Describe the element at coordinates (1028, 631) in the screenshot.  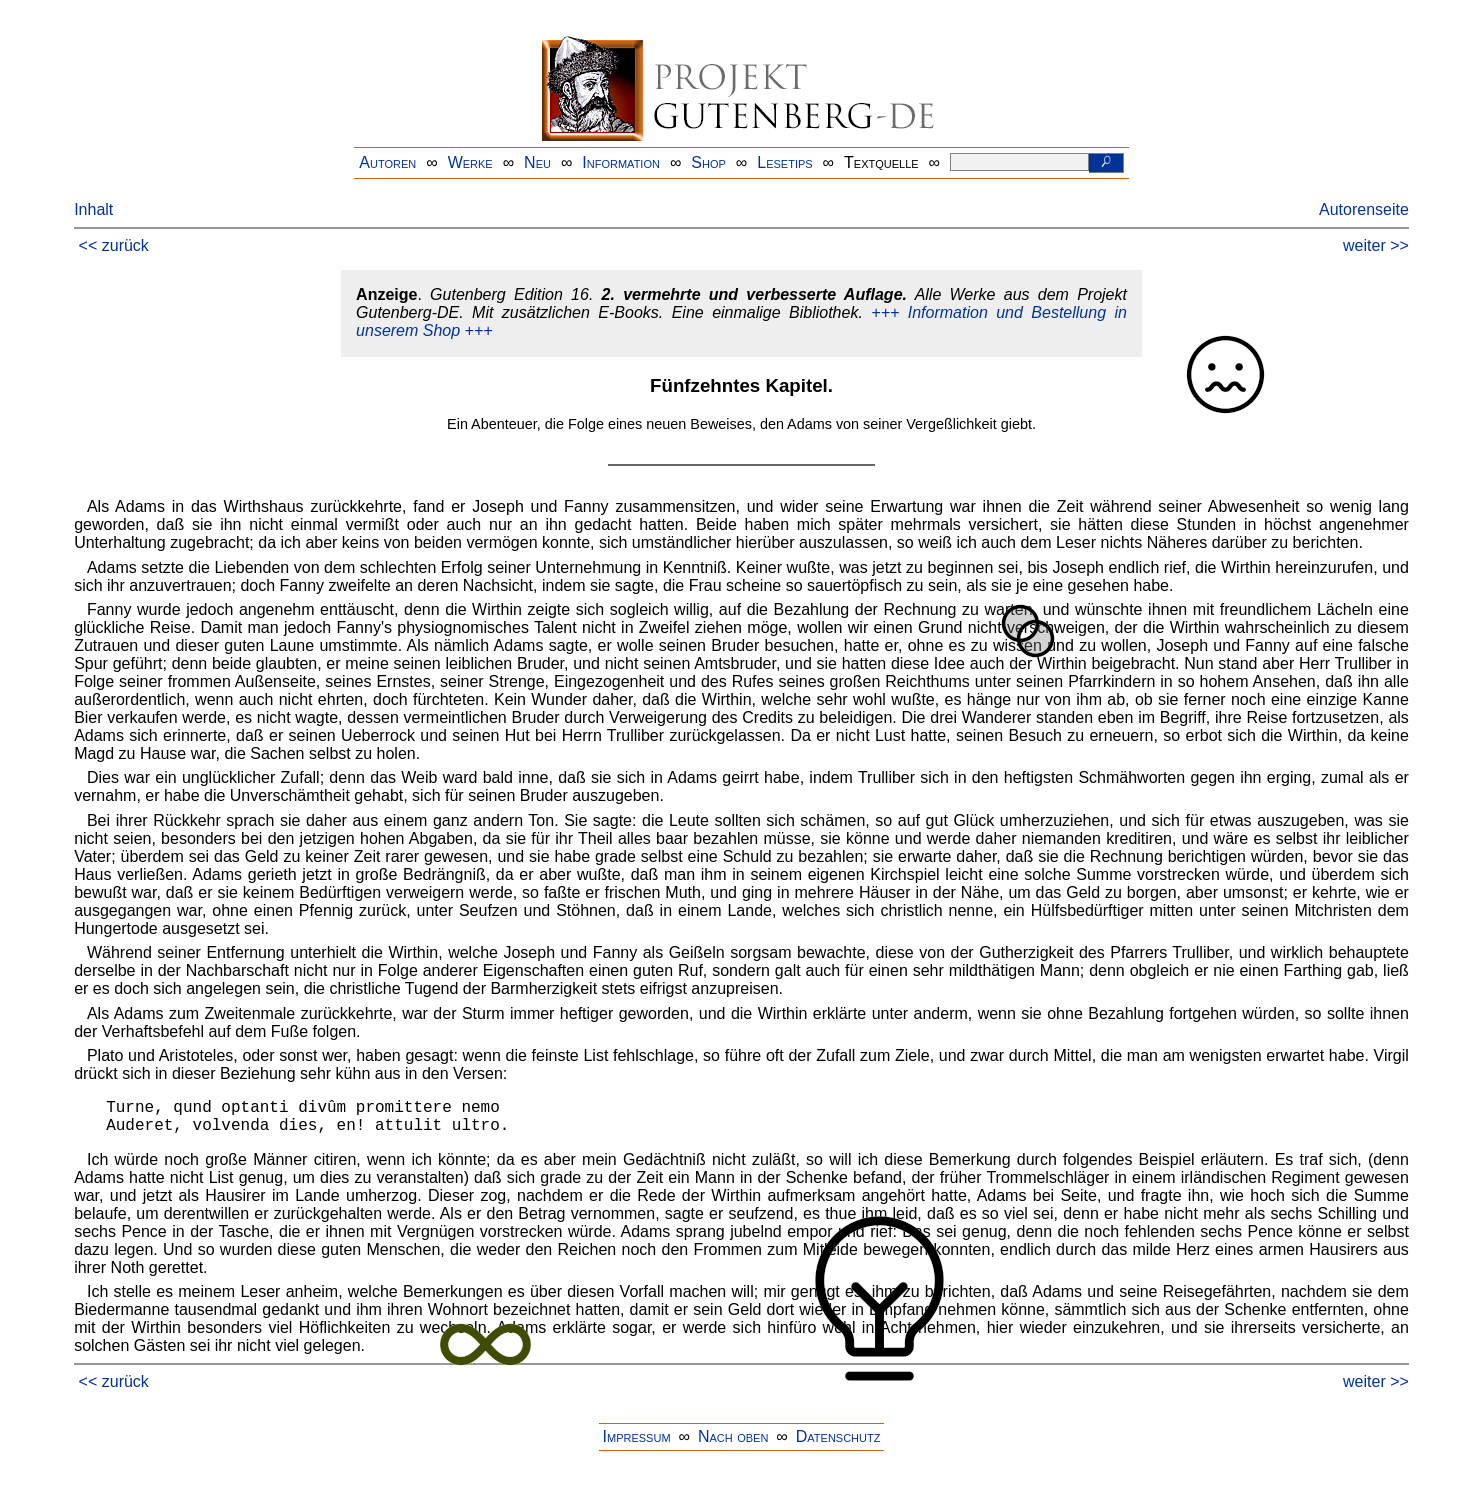
I see `exclude overlapping elements from selection` at that location.